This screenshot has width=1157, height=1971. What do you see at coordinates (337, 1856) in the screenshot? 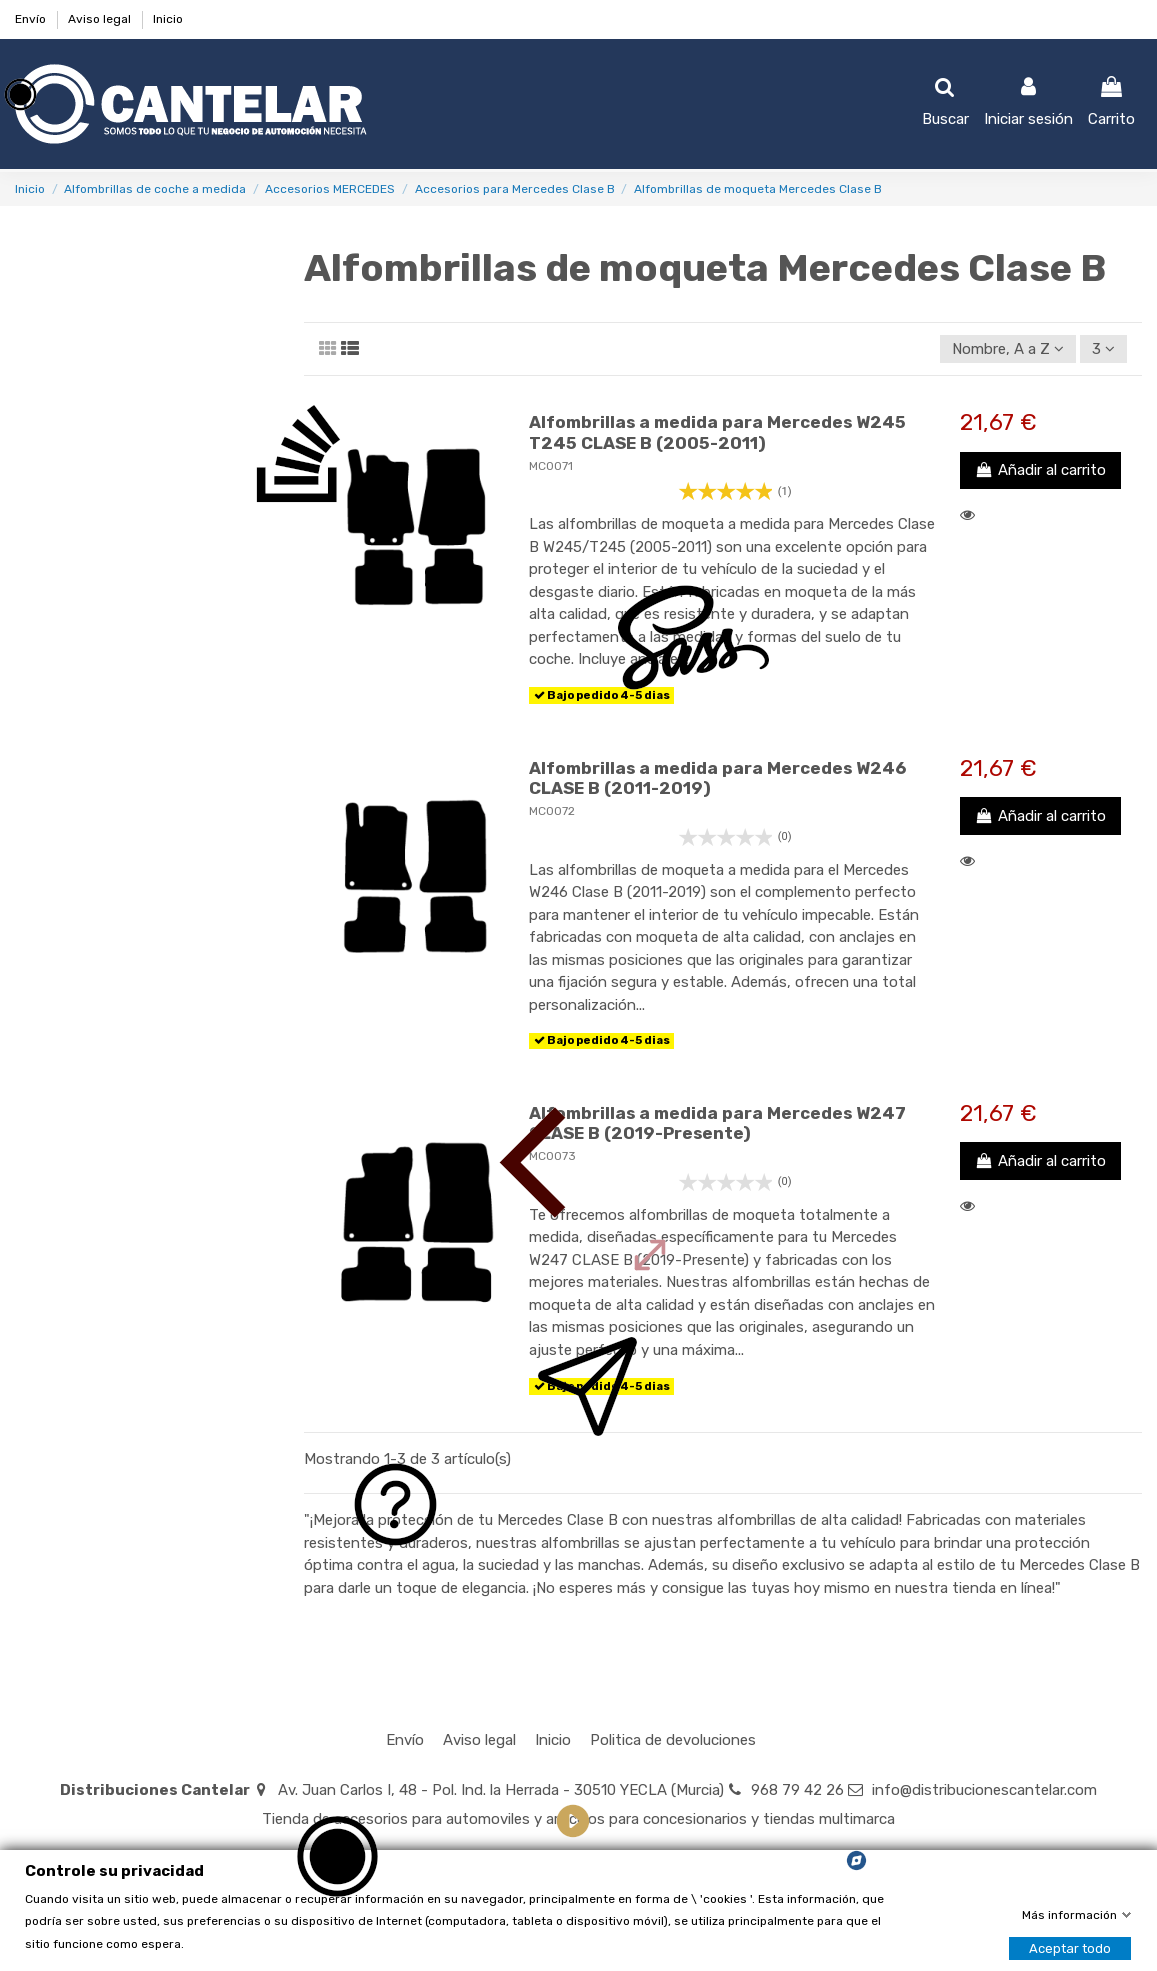
I see `selected option in a radio button group` at bounding box center [337, 1856].